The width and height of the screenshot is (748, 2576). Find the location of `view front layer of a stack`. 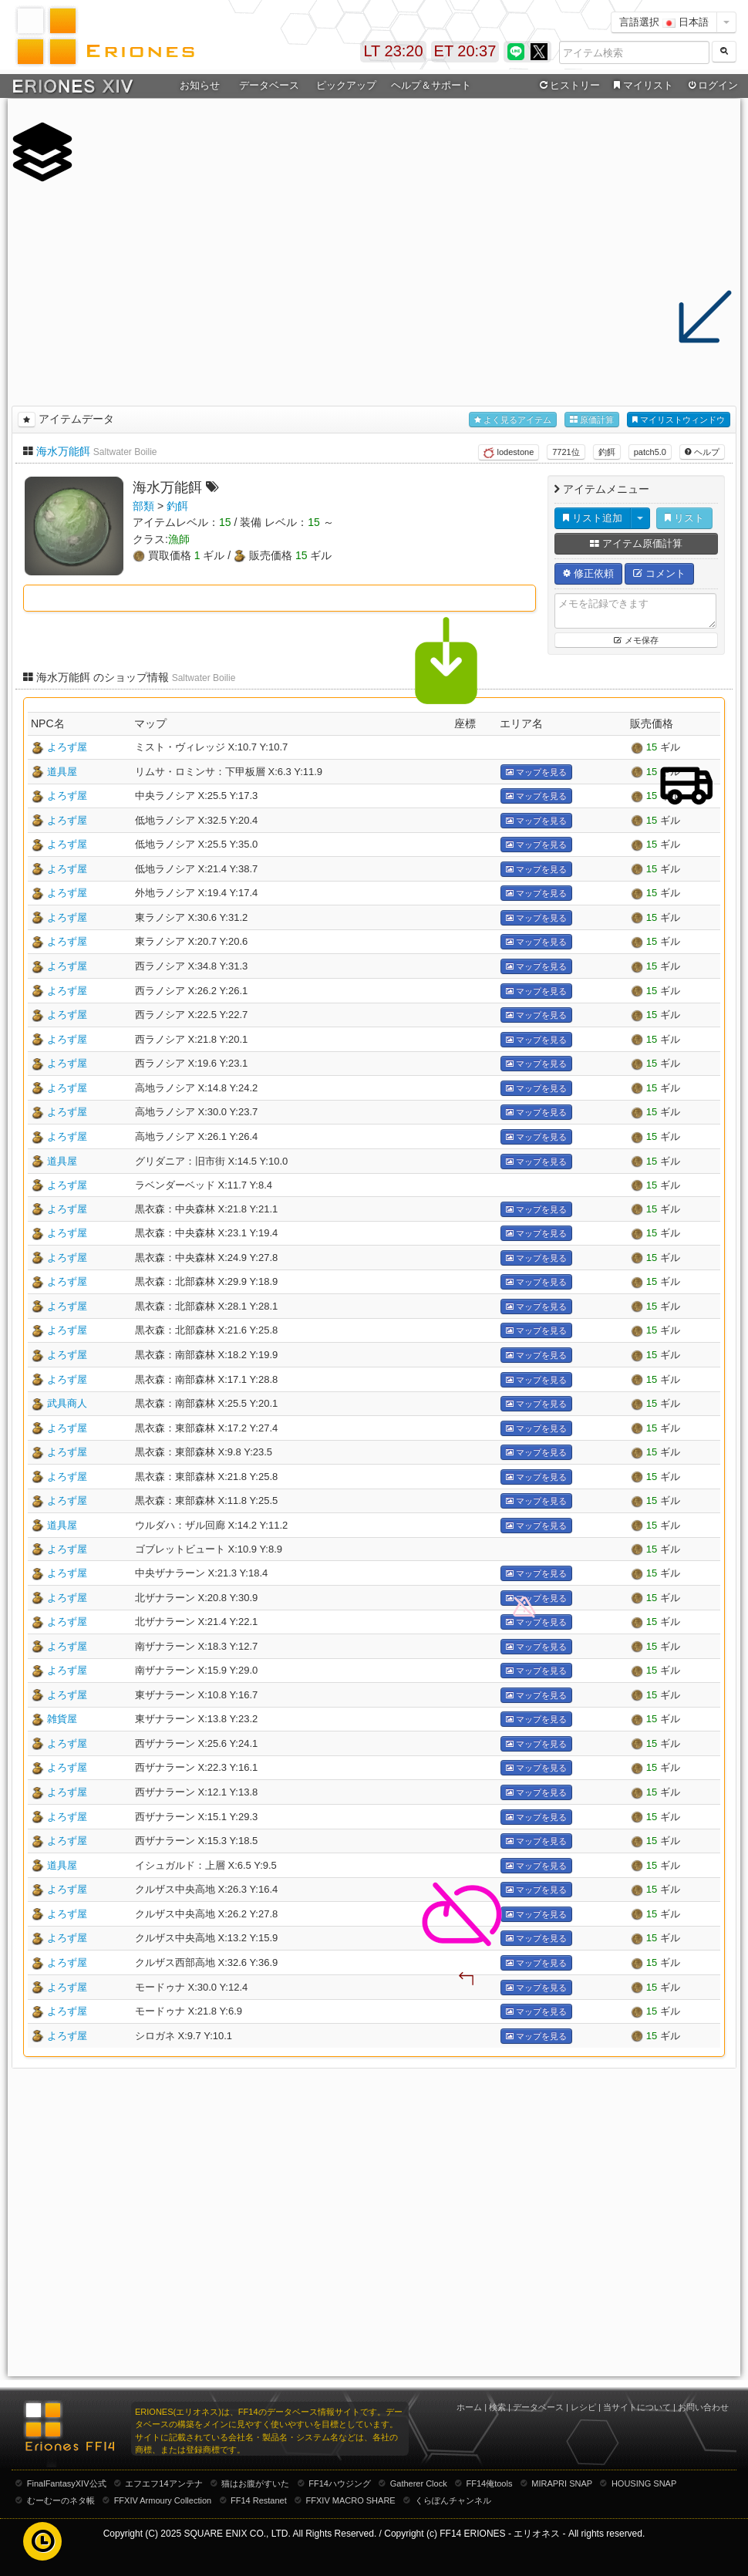

view front layer of a stack is located at coordinates (42, 152).